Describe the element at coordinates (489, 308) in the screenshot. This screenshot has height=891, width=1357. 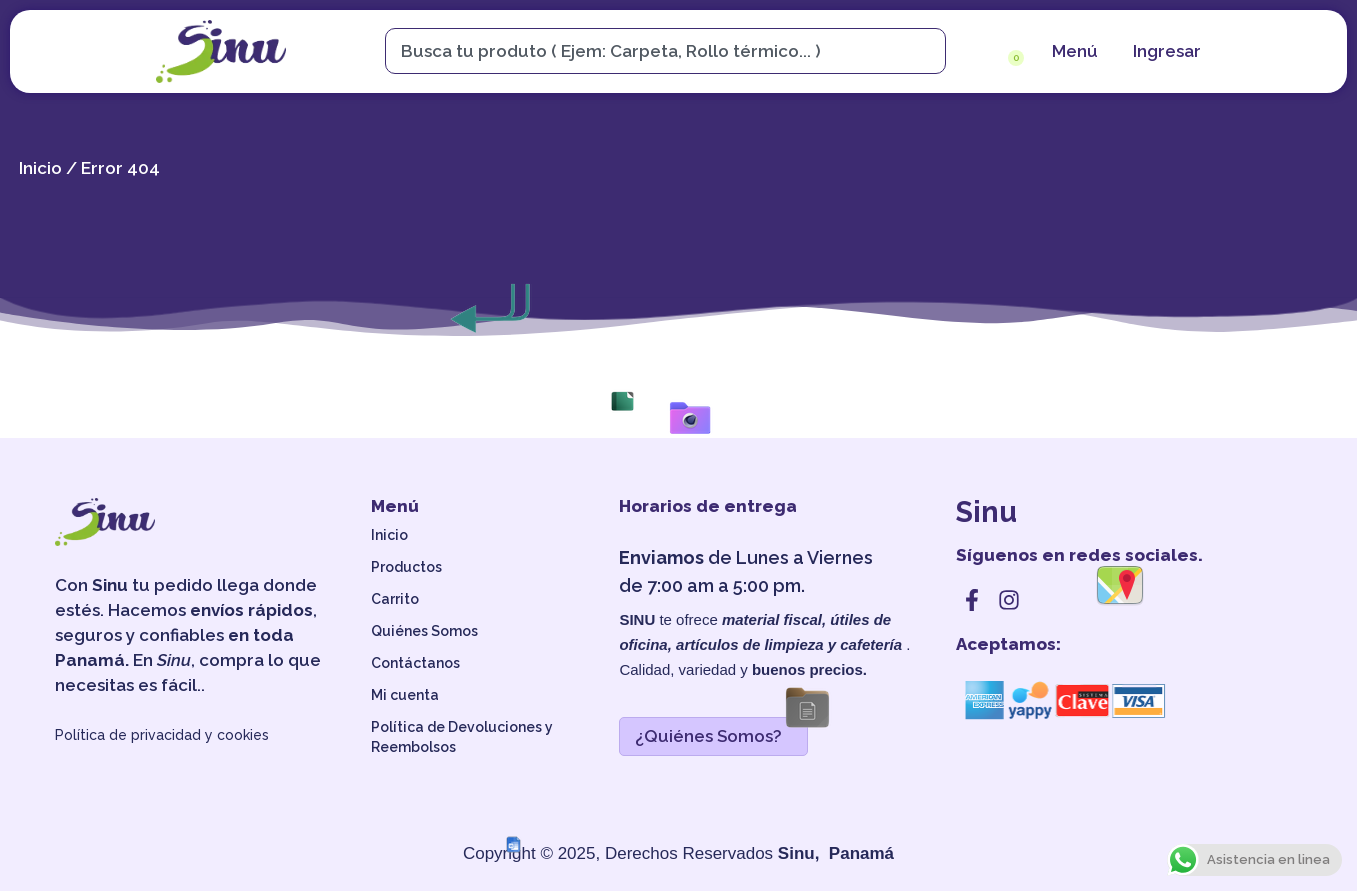
I see `reply all to an email message` at that location.